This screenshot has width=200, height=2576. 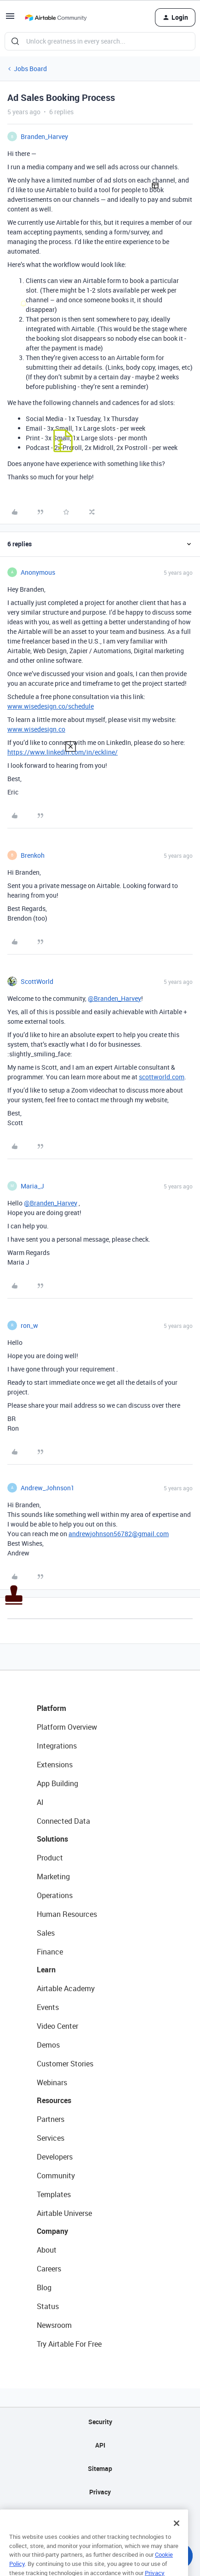 What do you see at coordinates (23, 304) in the screenshot?
I see `view notifications` at bounding box center [23, 304].